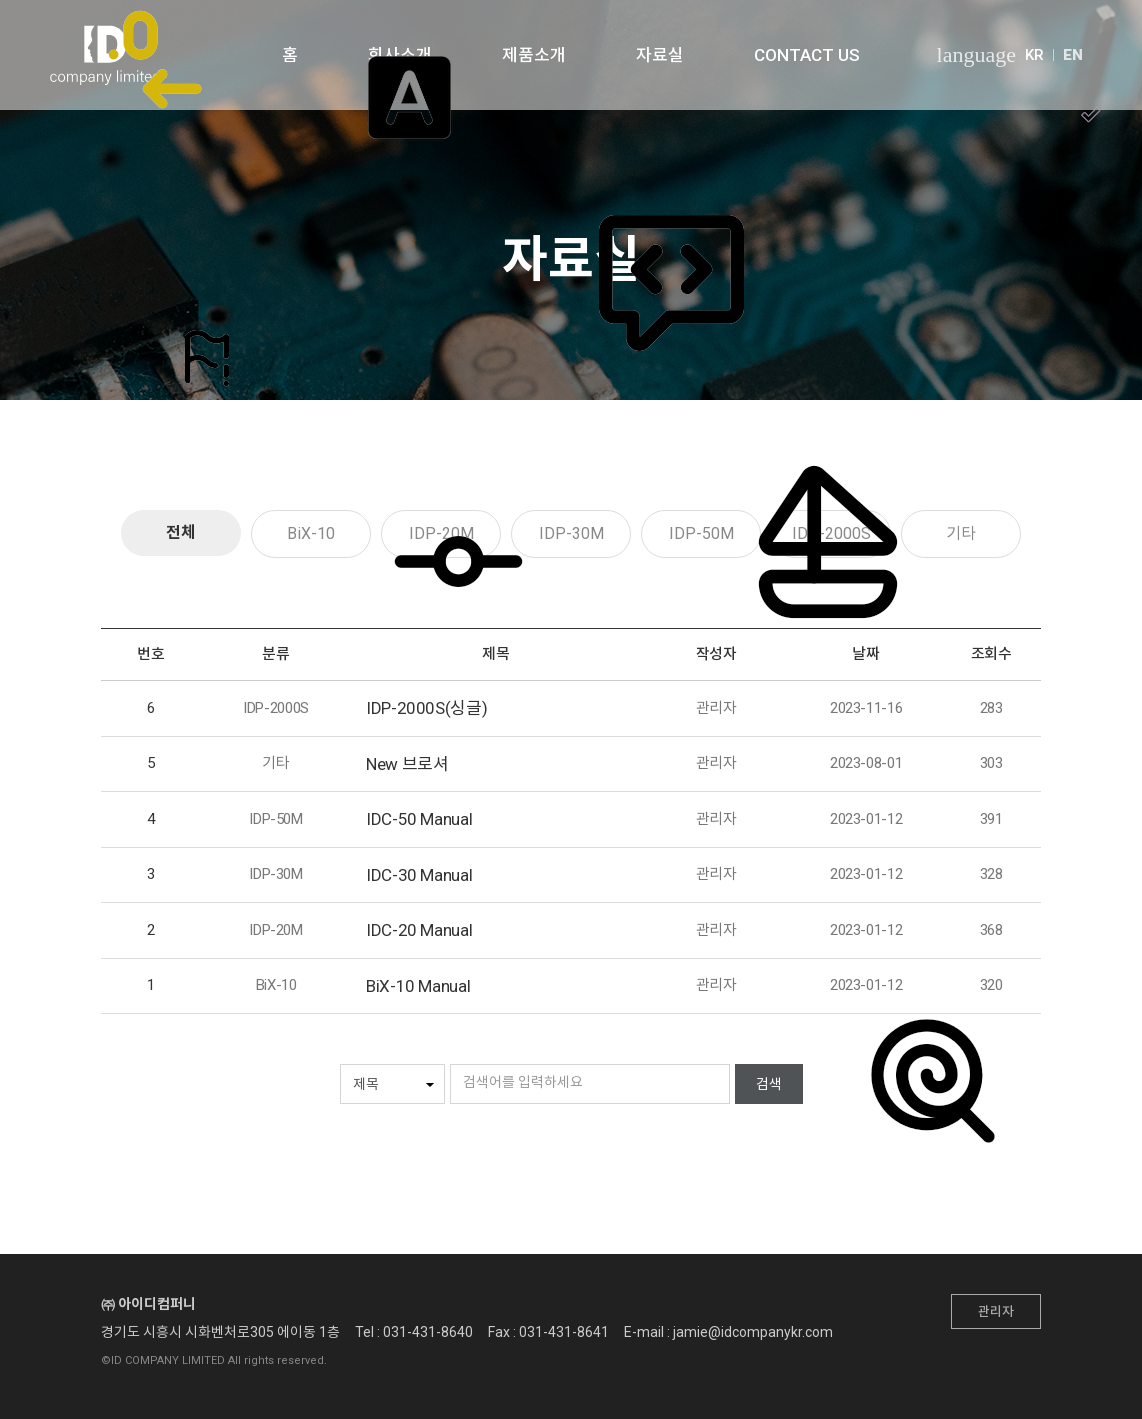 The image size is (1142, 1419). I want to click on report or flag content with an urgent issue, so click(207, 356).